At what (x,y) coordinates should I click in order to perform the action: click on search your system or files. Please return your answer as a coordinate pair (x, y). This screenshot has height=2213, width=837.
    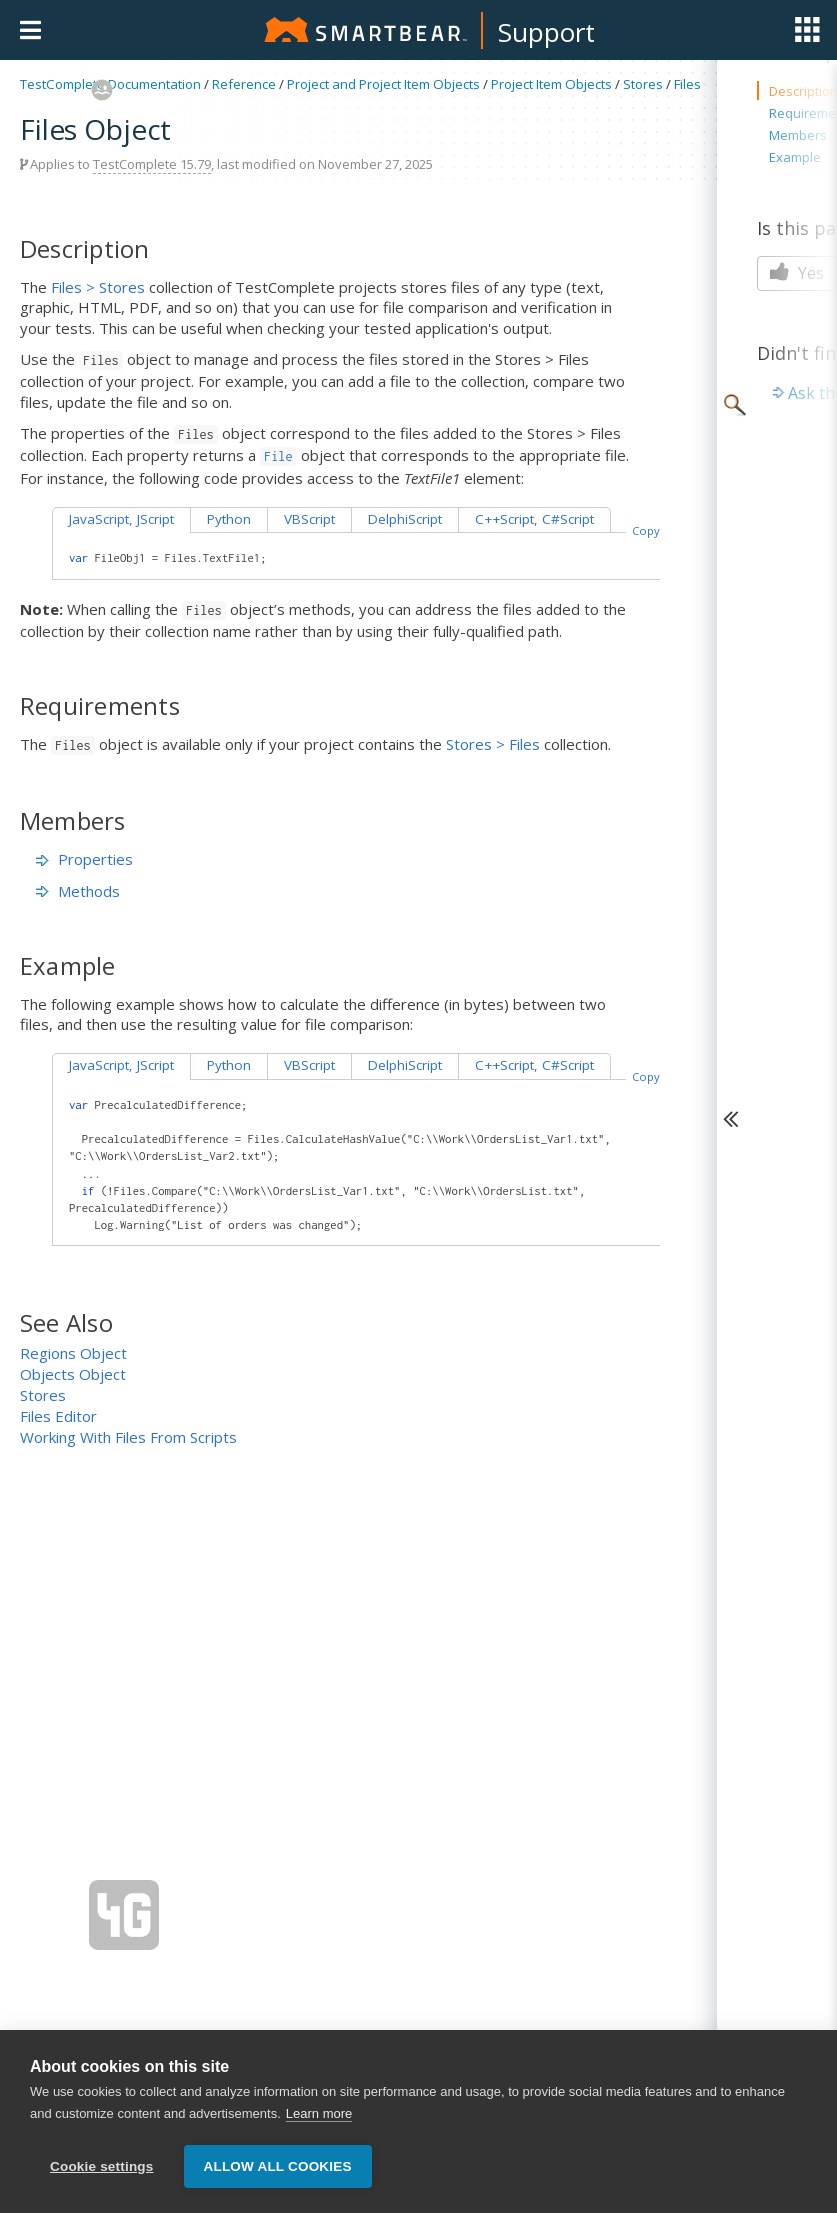
    Looking at the image, I should click on (735, 405).